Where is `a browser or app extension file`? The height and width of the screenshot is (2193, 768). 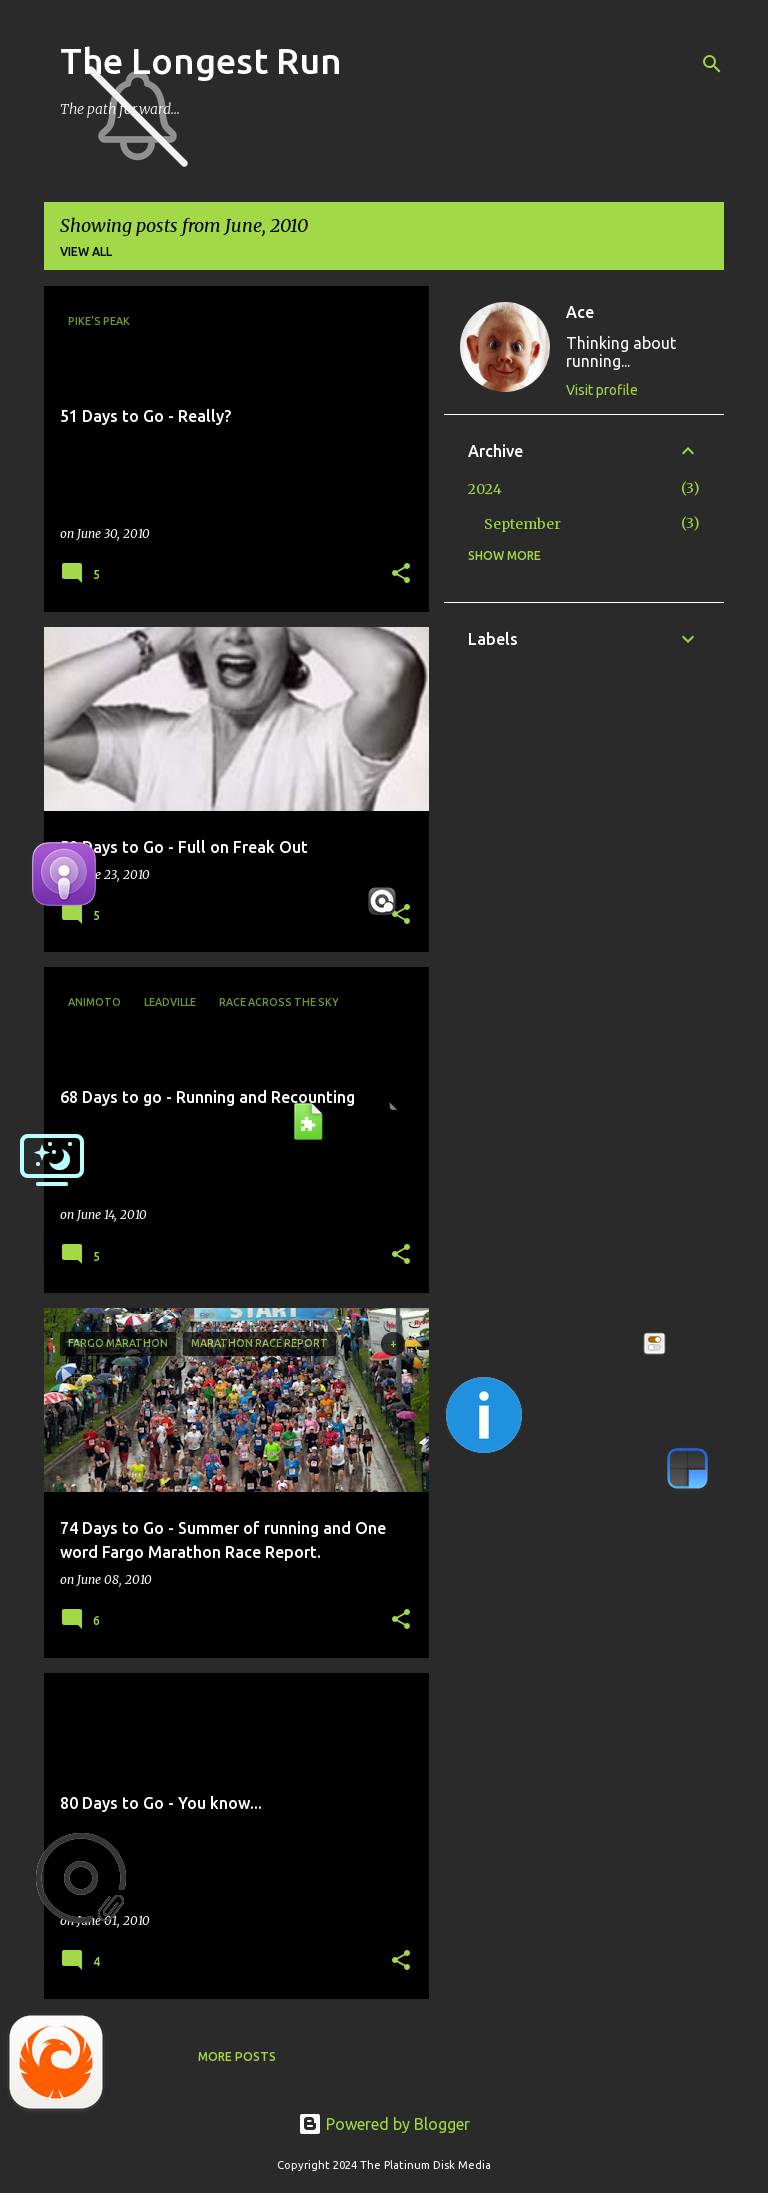 a browser or app extension file is located at coordinates (345, 1122).